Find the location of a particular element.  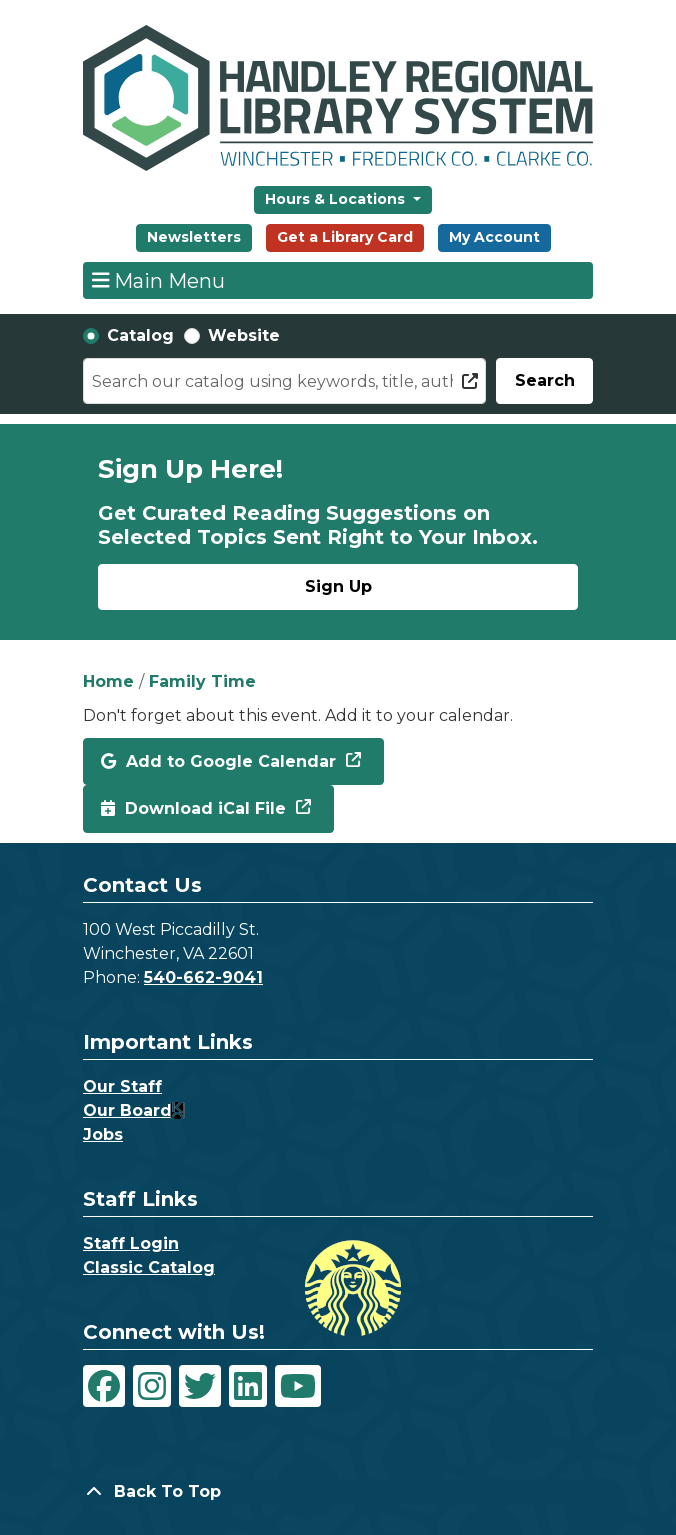

open the Starbucks app is located at coordinates (353, 1288).